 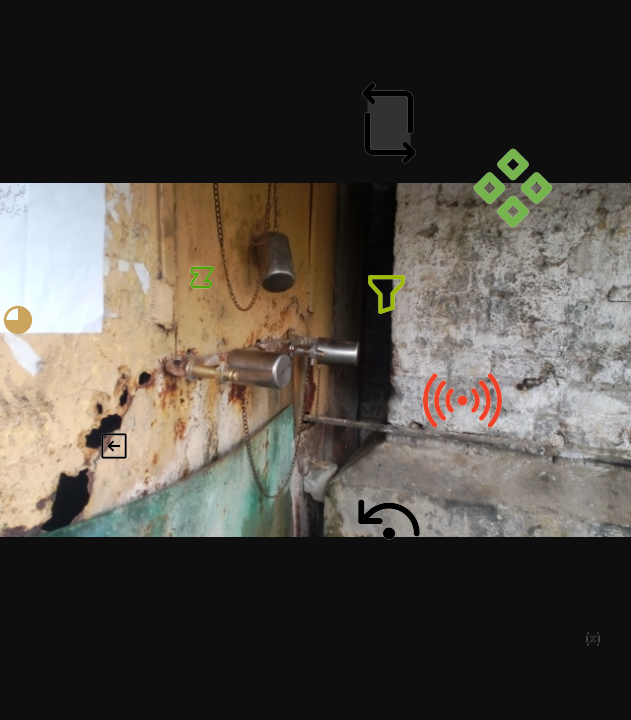 What do you see at coordinates (389, 518) in the screenshot?
I see `undo recent action` at bounding box center [389, 518].